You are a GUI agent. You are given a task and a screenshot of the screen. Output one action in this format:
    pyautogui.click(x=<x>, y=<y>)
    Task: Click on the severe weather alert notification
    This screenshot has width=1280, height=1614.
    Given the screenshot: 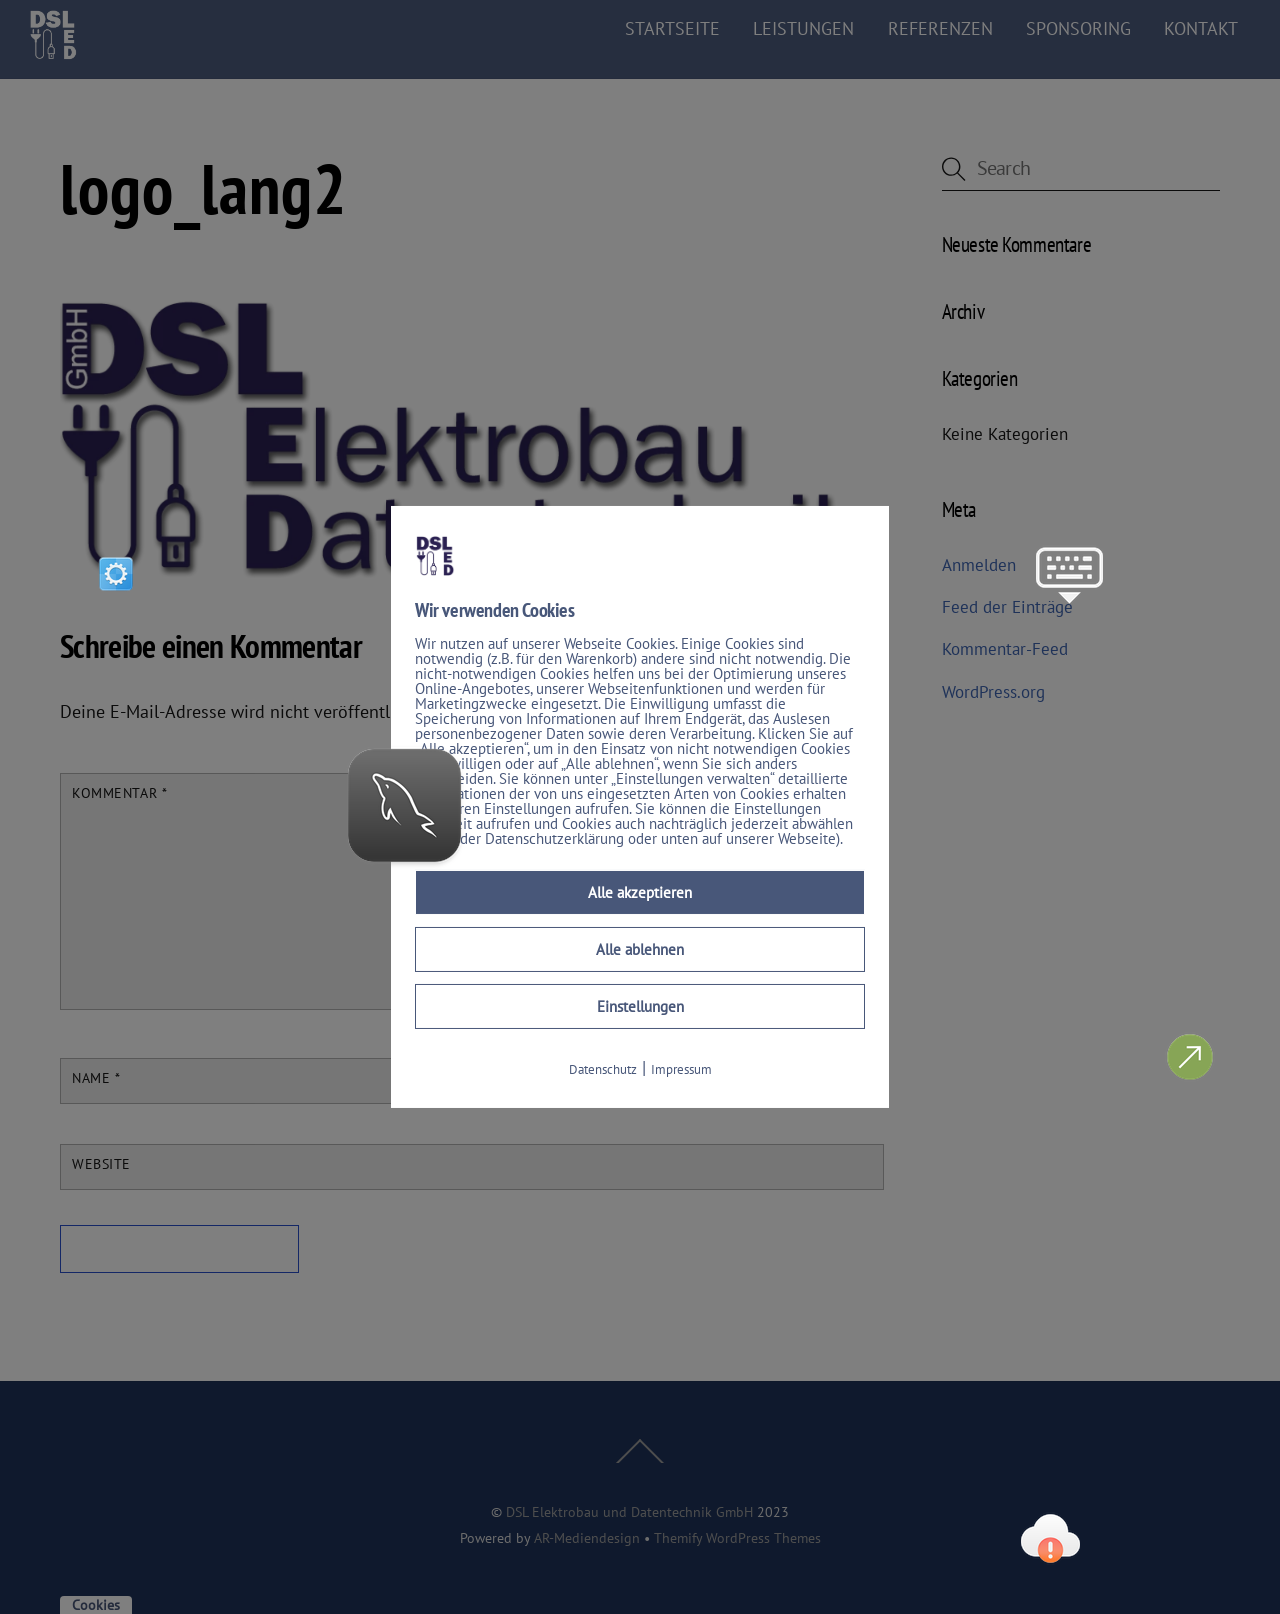 What is the action you would take?
    pyautogui.click(x=1050, y=1538)
    